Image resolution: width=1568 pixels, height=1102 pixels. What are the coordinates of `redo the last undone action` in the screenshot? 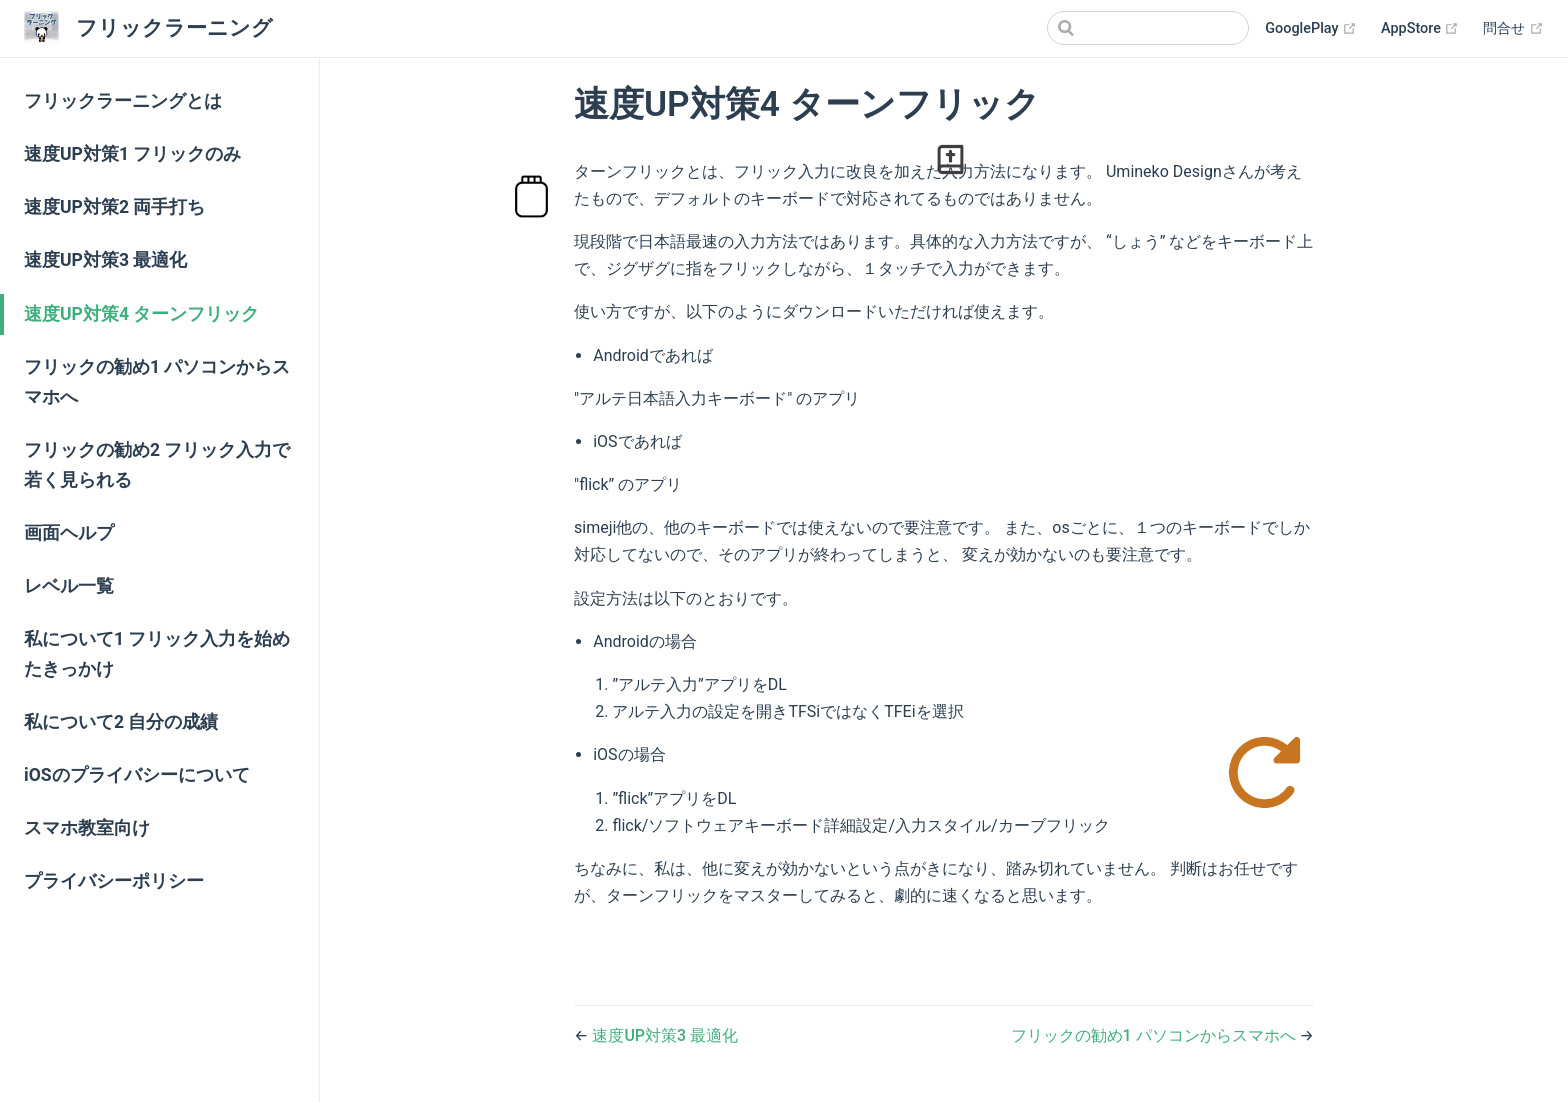 It's located at (1264, 772).